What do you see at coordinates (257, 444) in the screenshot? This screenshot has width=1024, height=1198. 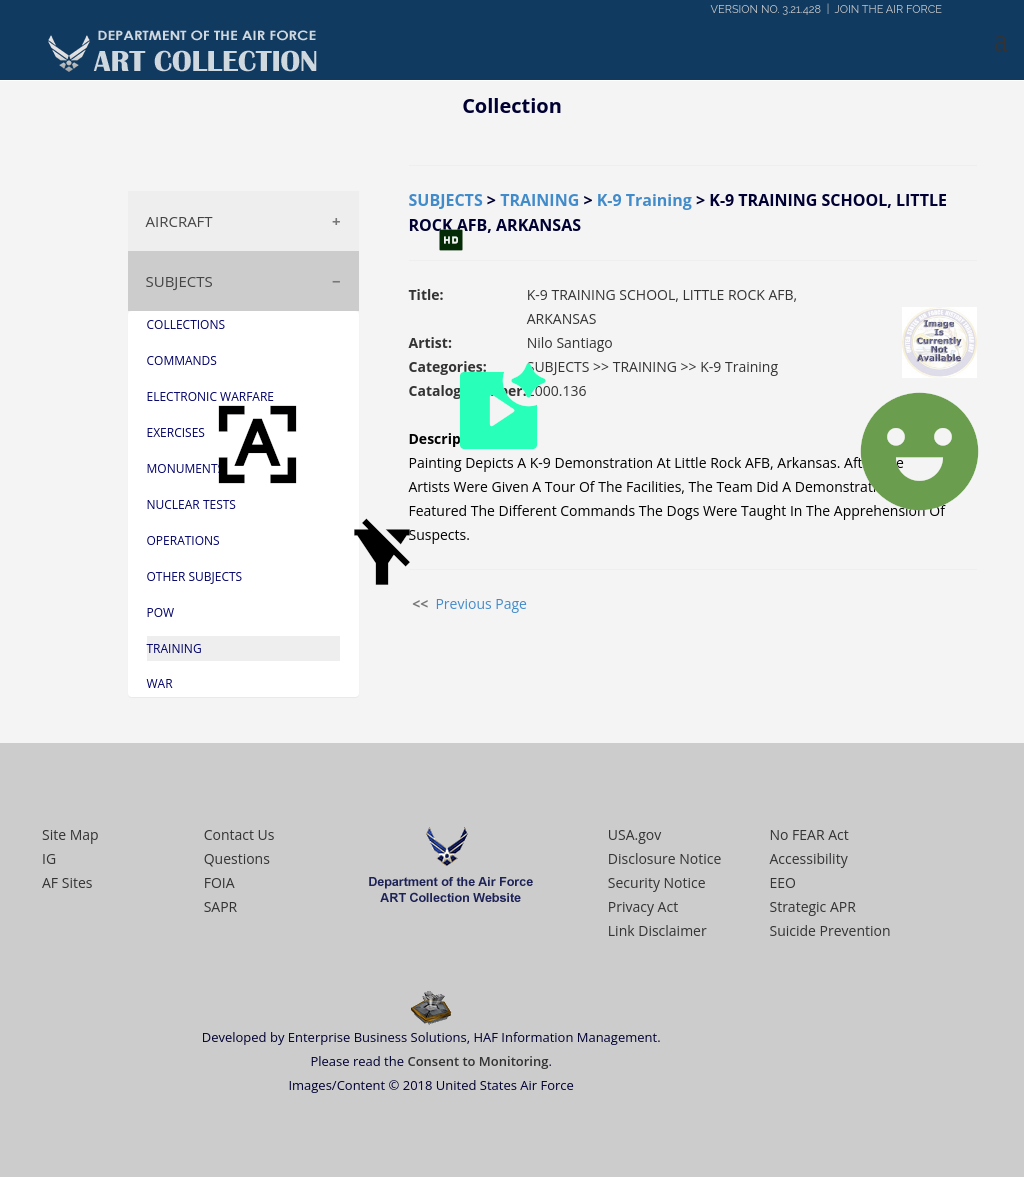 I see `scan text using optical character recognition (OCR)` at bounding box center [257, 444].